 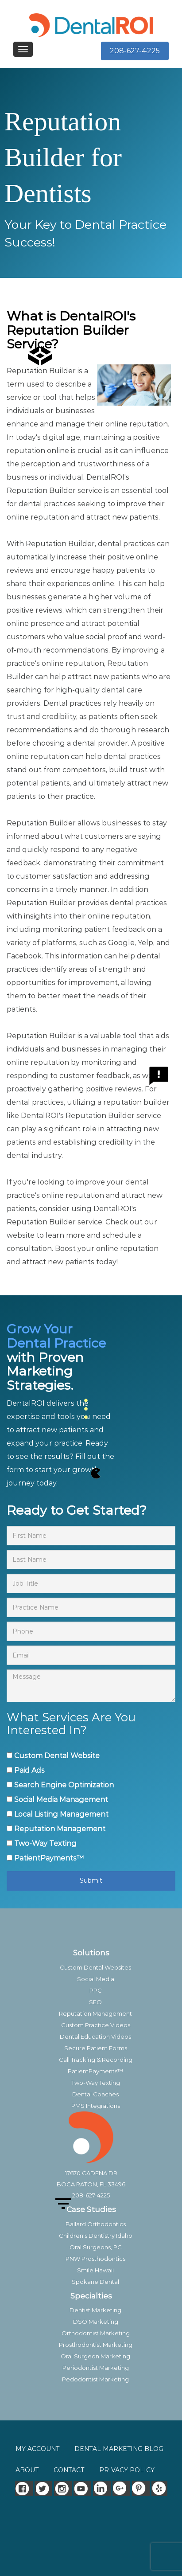 I want to click on open games or gaming section, so click(x=96, y=1473).